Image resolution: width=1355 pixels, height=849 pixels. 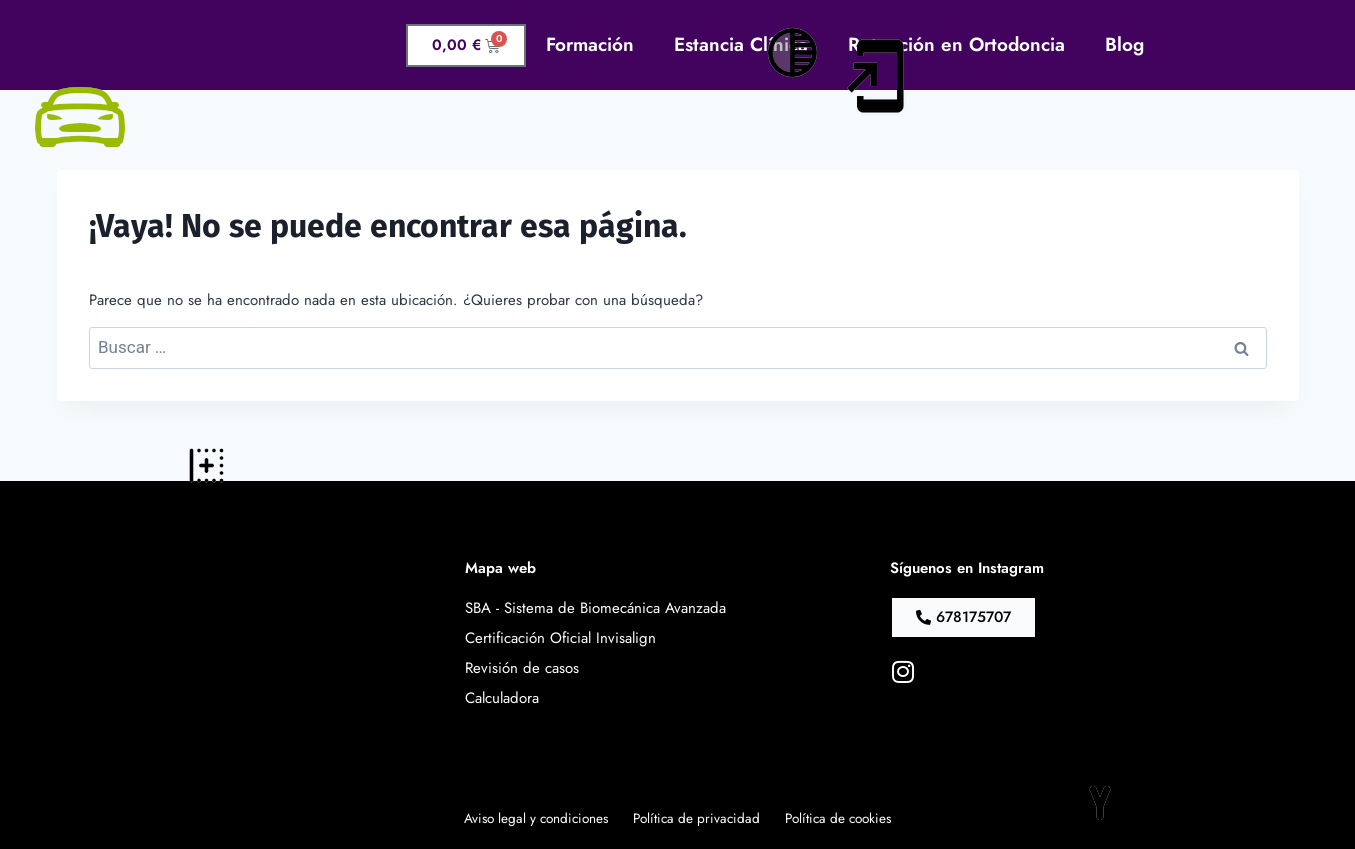 What do you see at coordinates (792, 52) in the screenshot?
I see `adjust image contrast or tonality settings` at bounding box center [792, 52].